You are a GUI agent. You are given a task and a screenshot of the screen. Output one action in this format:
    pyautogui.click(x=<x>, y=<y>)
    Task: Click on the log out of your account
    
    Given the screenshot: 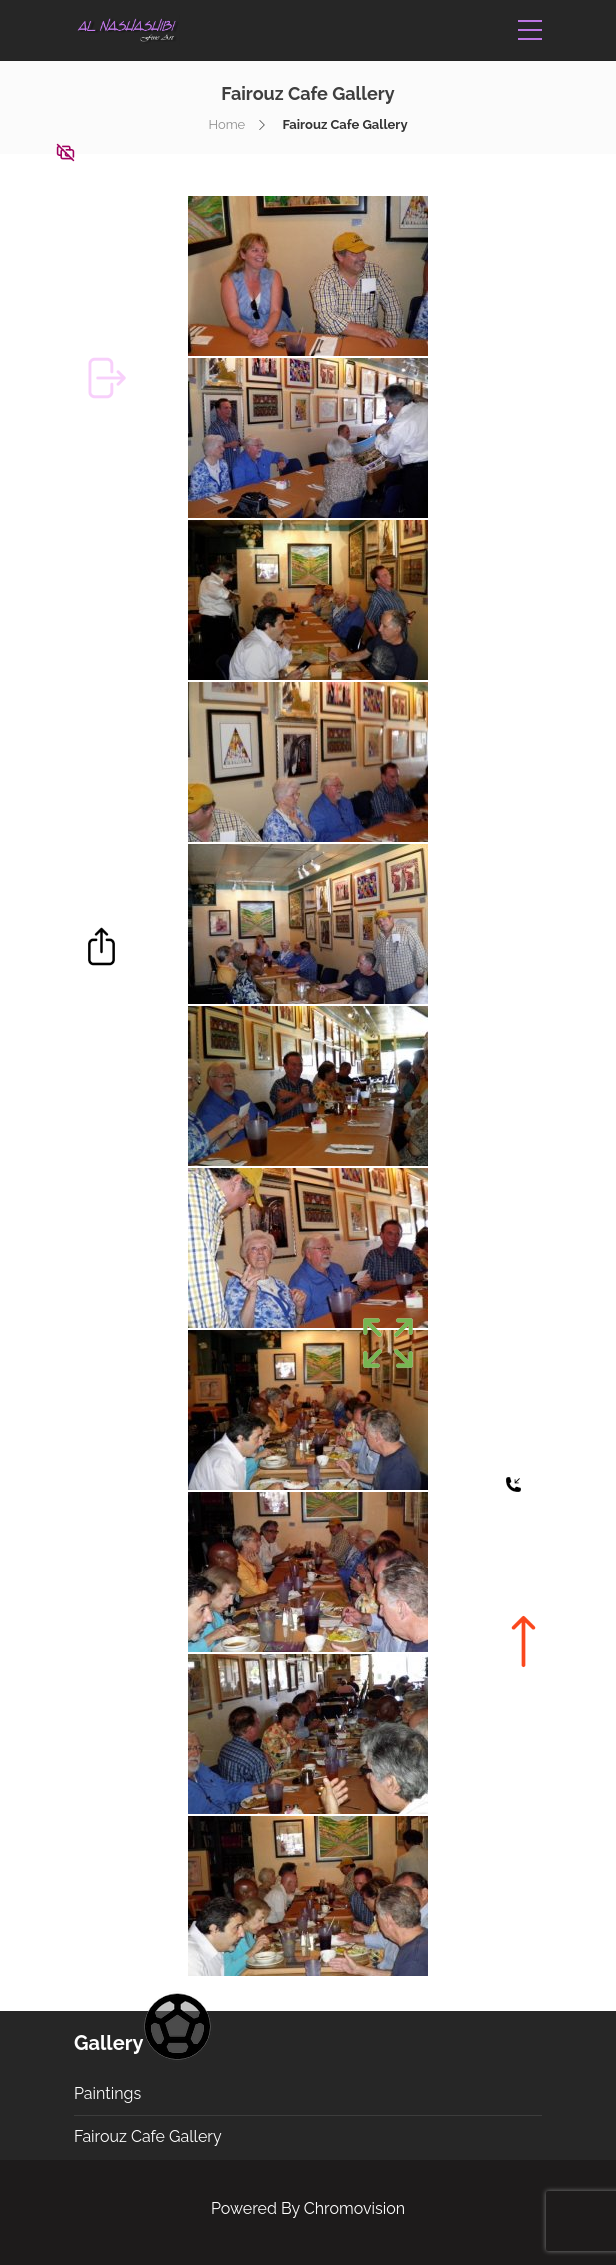 What is the action you would take?
    pyautogui.click(x=104, y=378)
    